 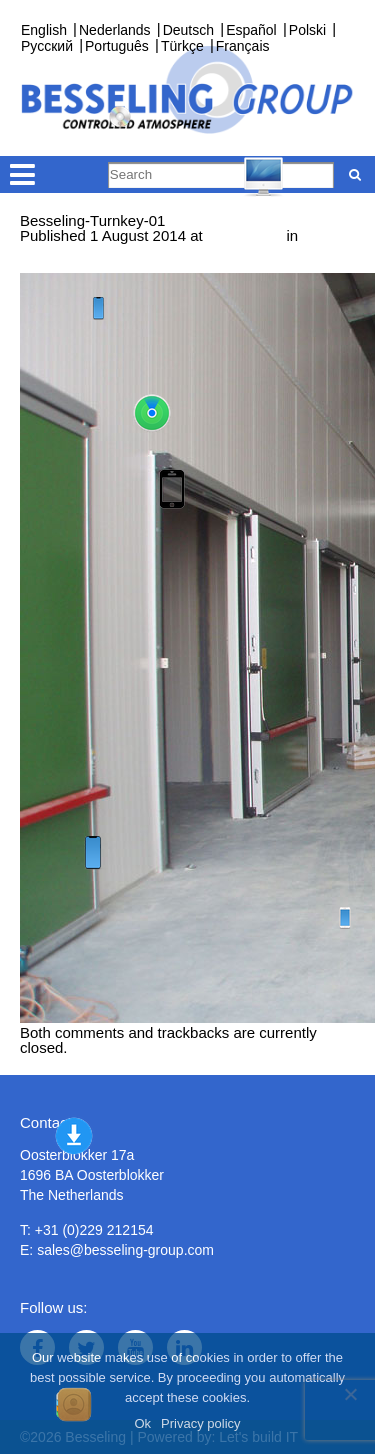 I want to click on burn files to a recordable CD, so click(x=120, y=117).